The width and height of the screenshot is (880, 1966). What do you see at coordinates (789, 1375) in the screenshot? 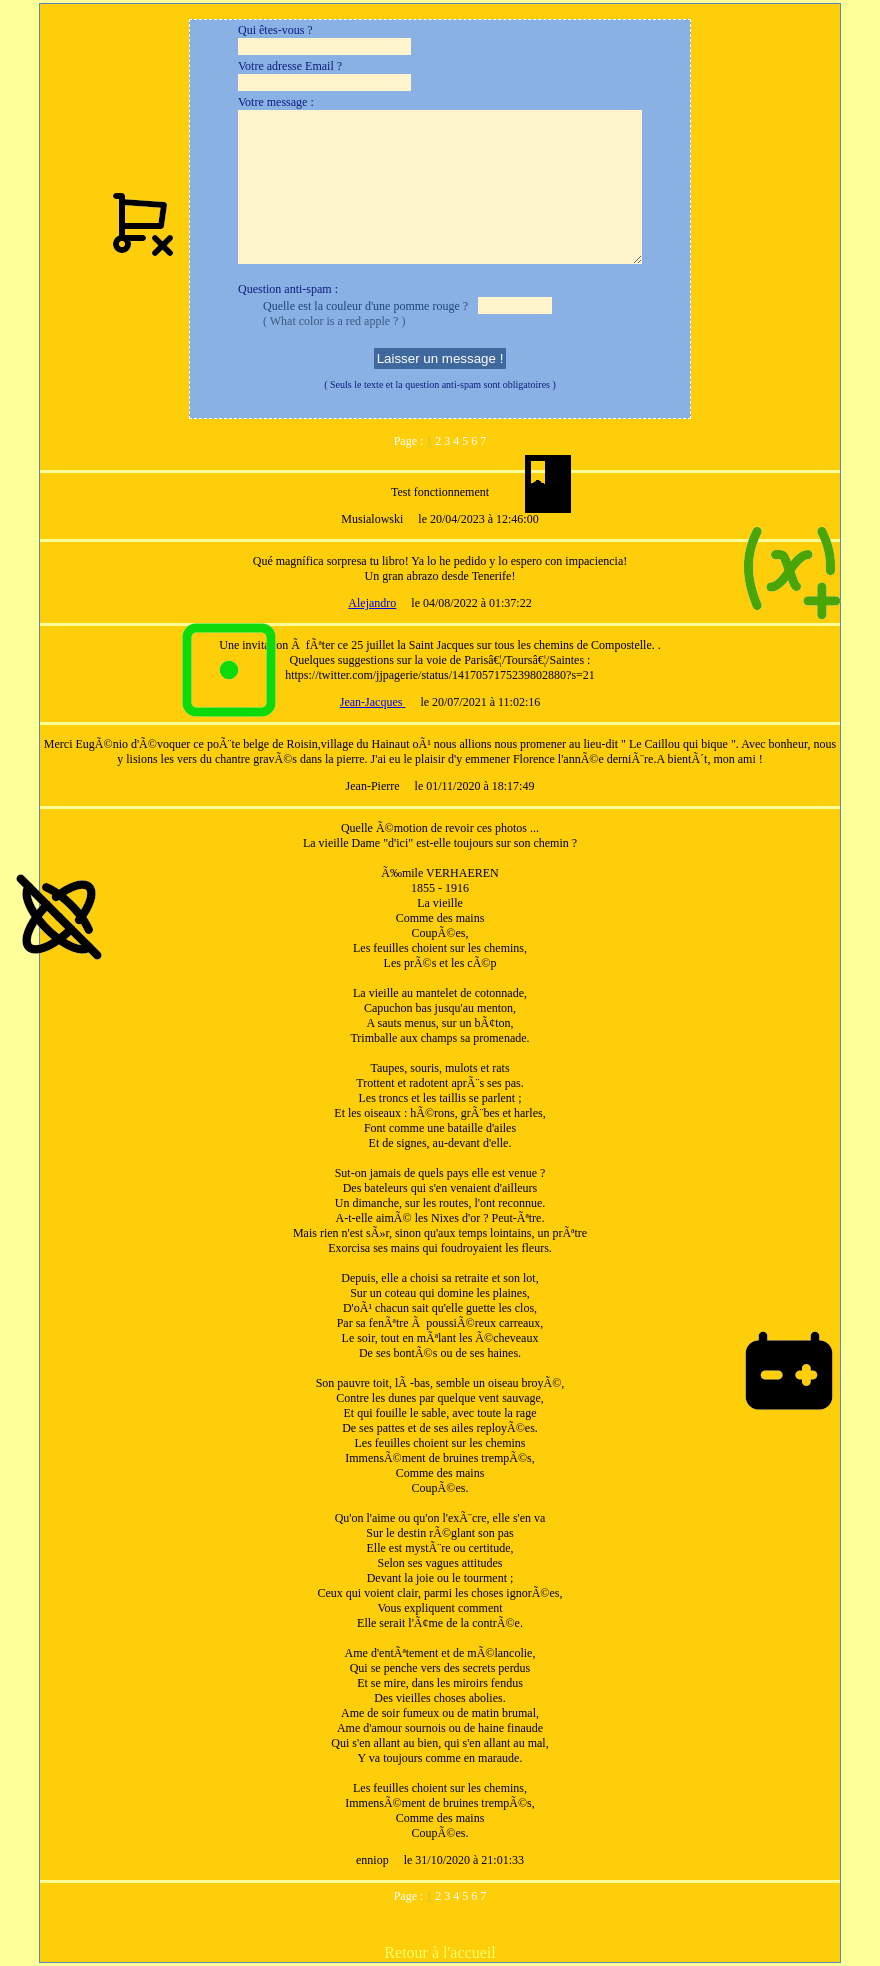
I see `indicates vehicle battery status` at bounding box center [789, 1375].